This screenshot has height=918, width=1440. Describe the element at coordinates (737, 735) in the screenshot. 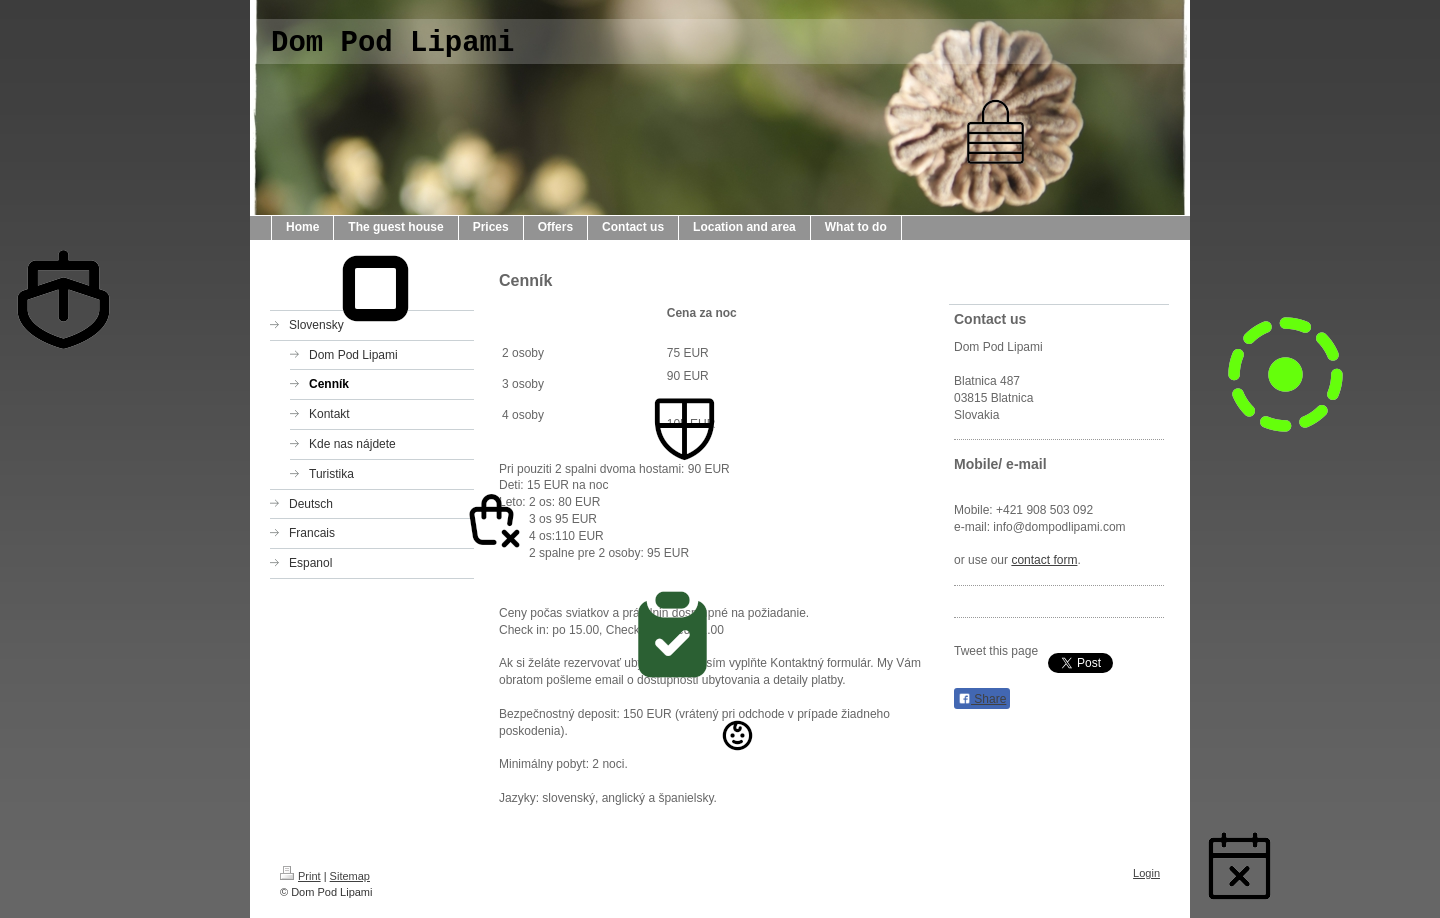

I see `access baby or infant-related features` at that location.